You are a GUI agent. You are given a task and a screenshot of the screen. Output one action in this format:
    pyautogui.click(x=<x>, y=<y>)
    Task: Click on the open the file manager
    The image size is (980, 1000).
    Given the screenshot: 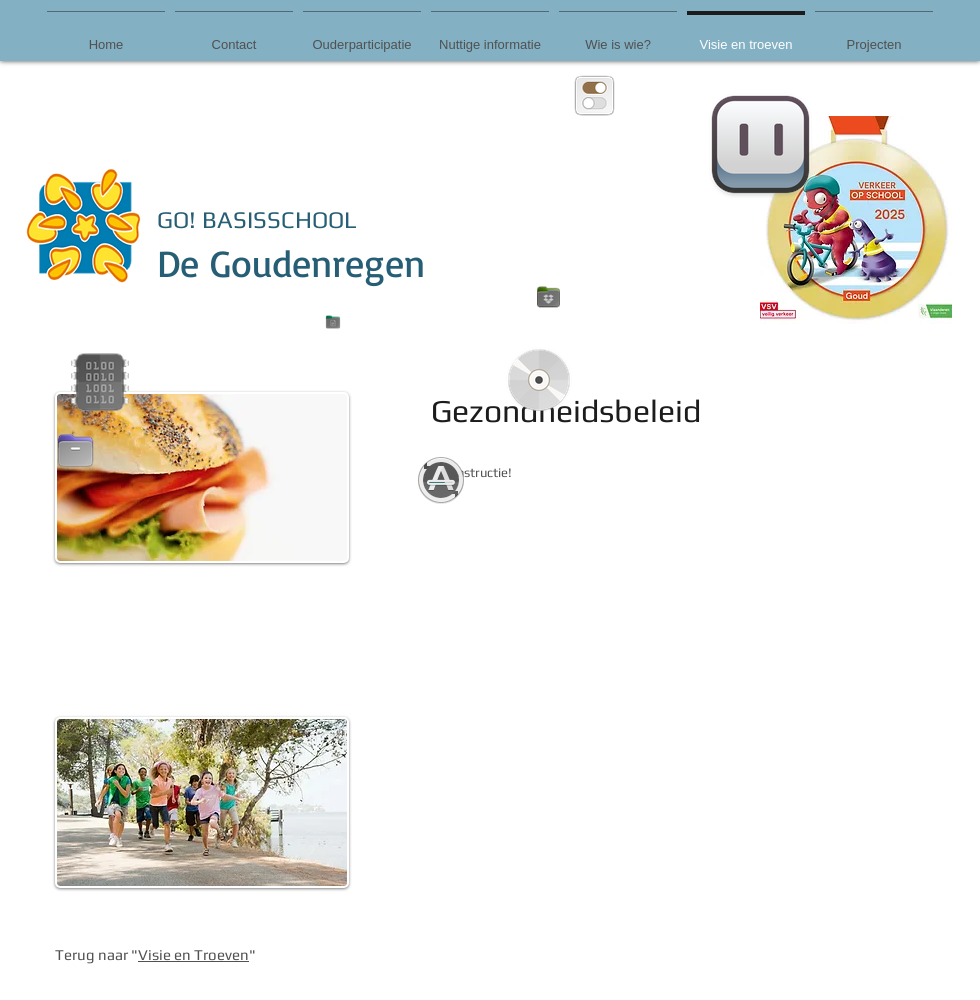 What is the action you would take?
    pyautogui.click(x=75, y=450)
    